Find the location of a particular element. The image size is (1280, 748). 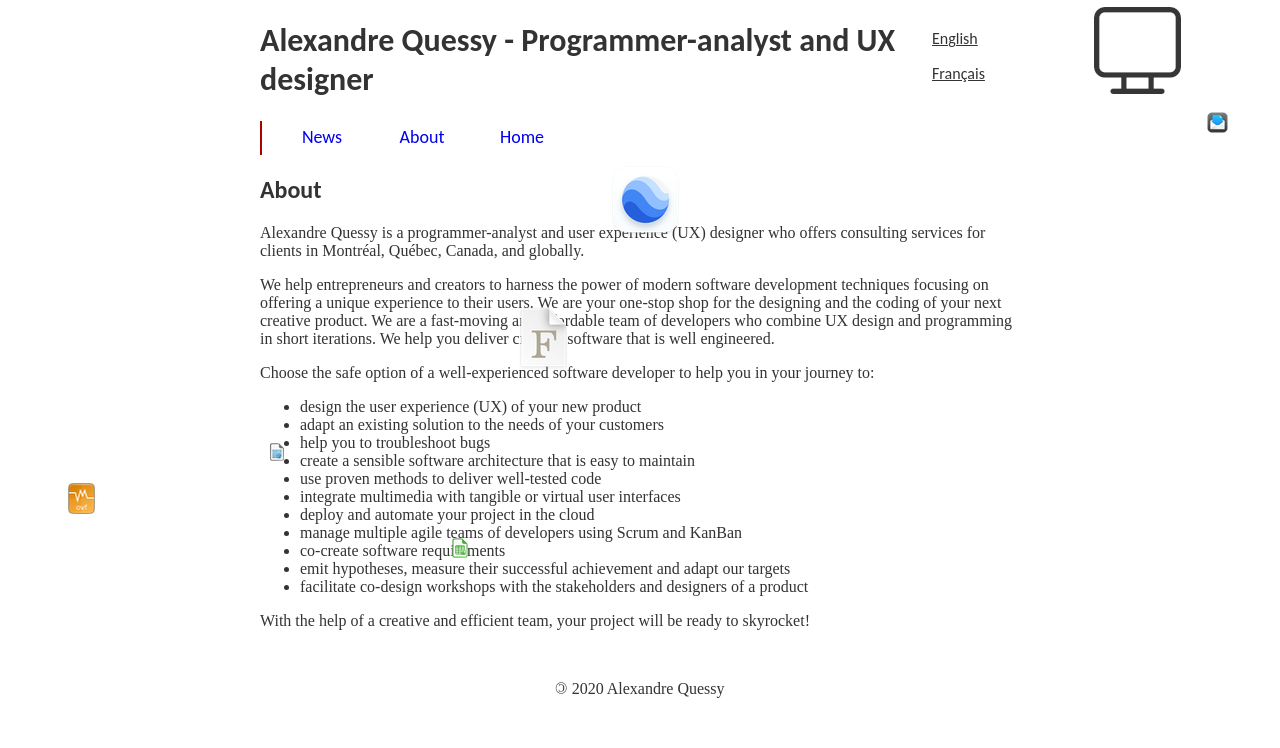

open a web template document file is located at coordinates (277, 452).